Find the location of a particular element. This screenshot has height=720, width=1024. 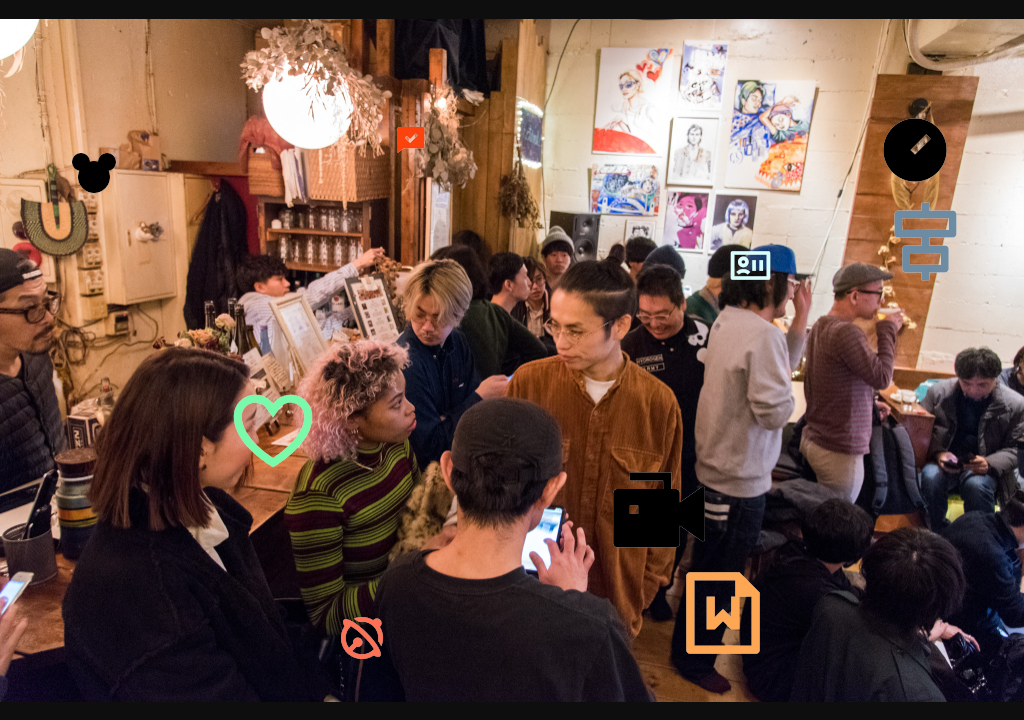

add to favorites is located at coordinates (273, 430).